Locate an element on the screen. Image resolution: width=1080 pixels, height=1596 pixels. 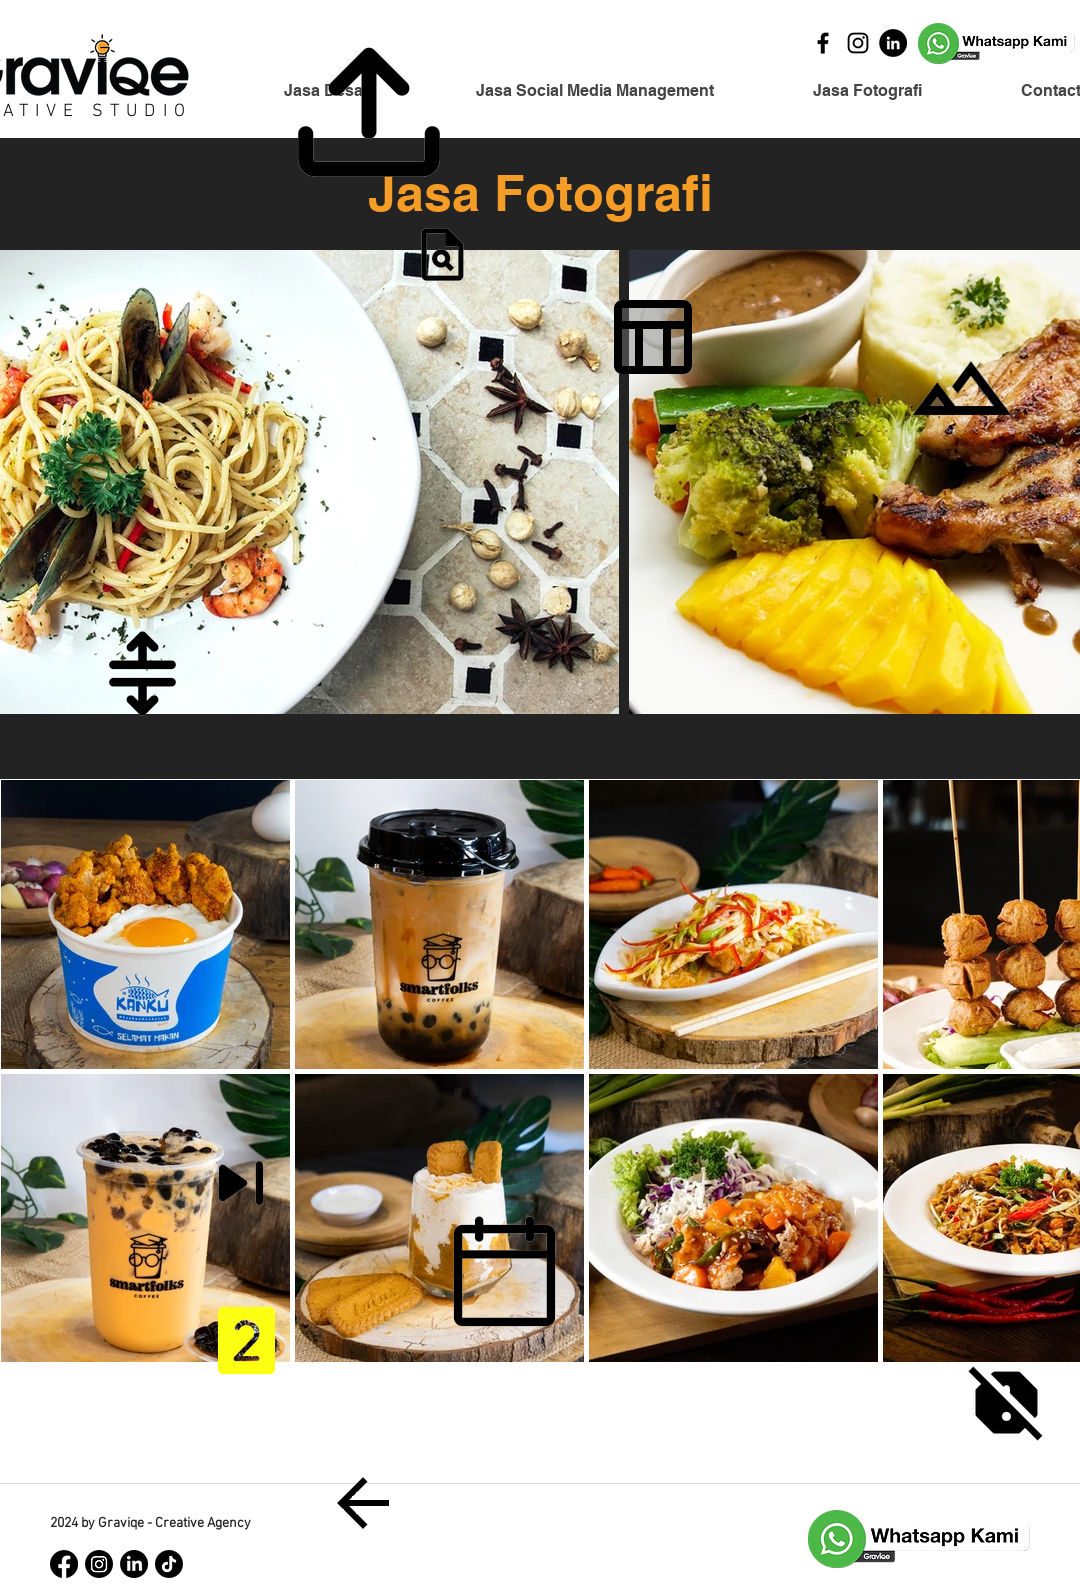
disable or turn off reporting is located at coordinates (1006, 1402).